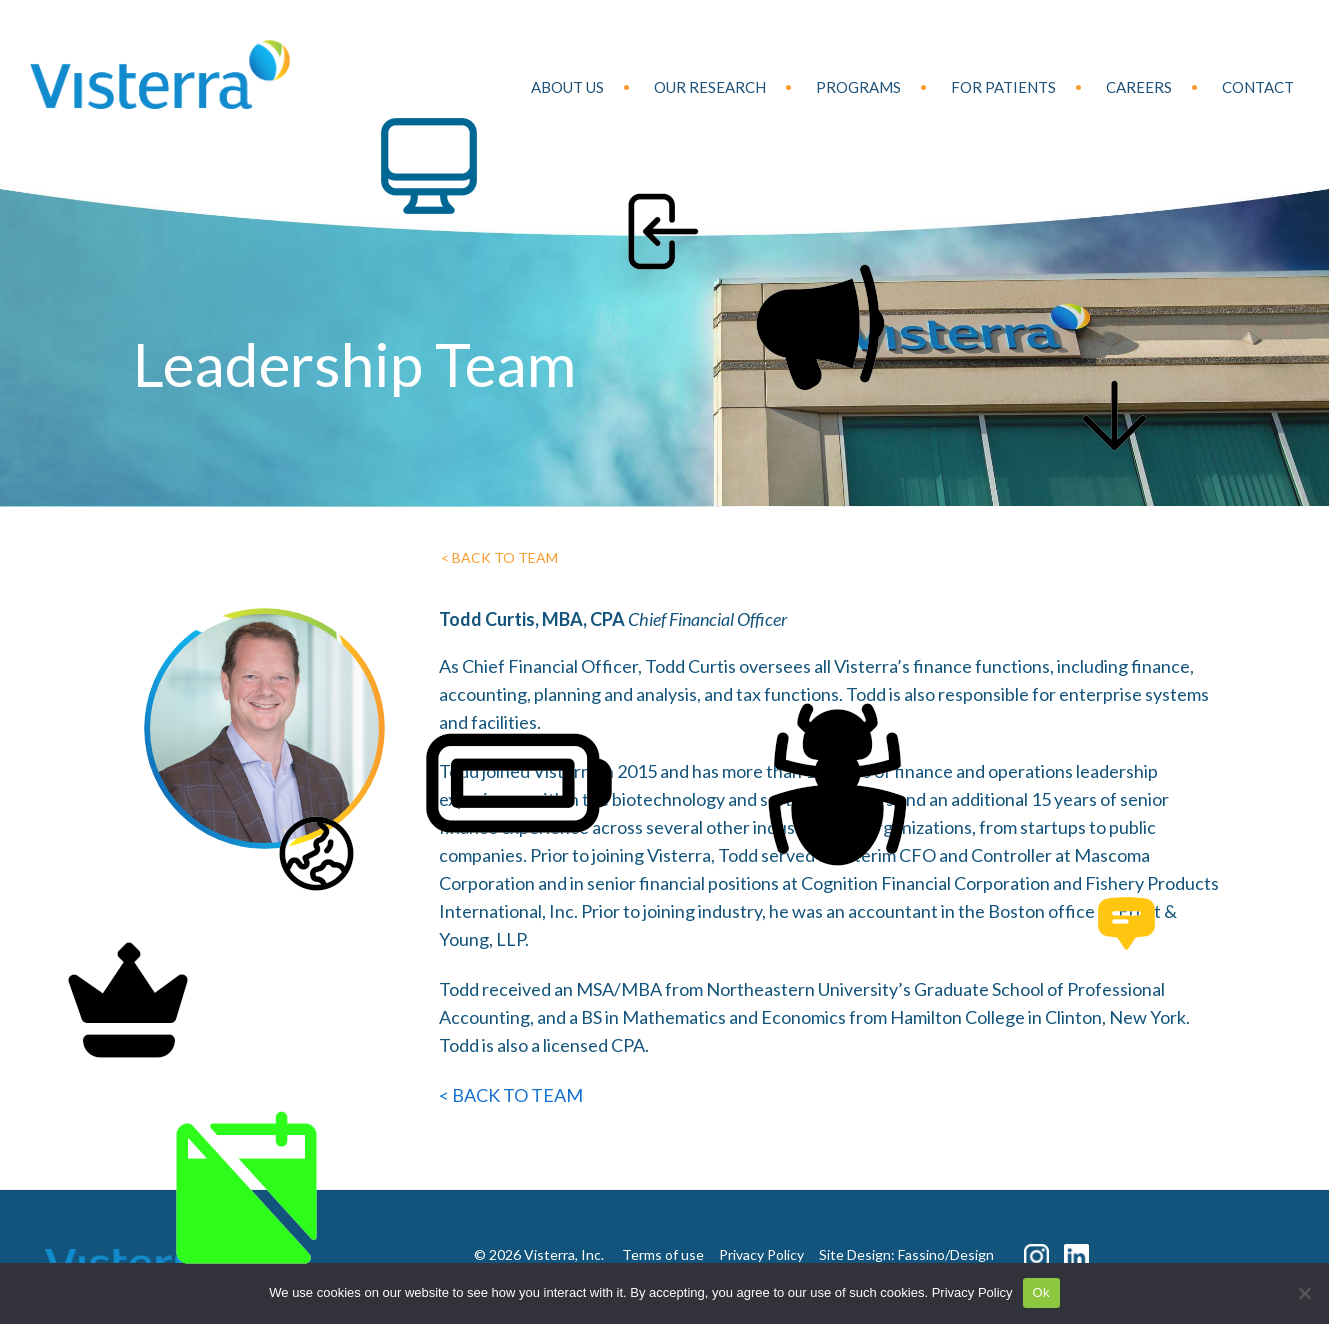 The width and height of the screenshot is (1329, 1324). I want to click on scroll down or view more content, so click(1114, 415).